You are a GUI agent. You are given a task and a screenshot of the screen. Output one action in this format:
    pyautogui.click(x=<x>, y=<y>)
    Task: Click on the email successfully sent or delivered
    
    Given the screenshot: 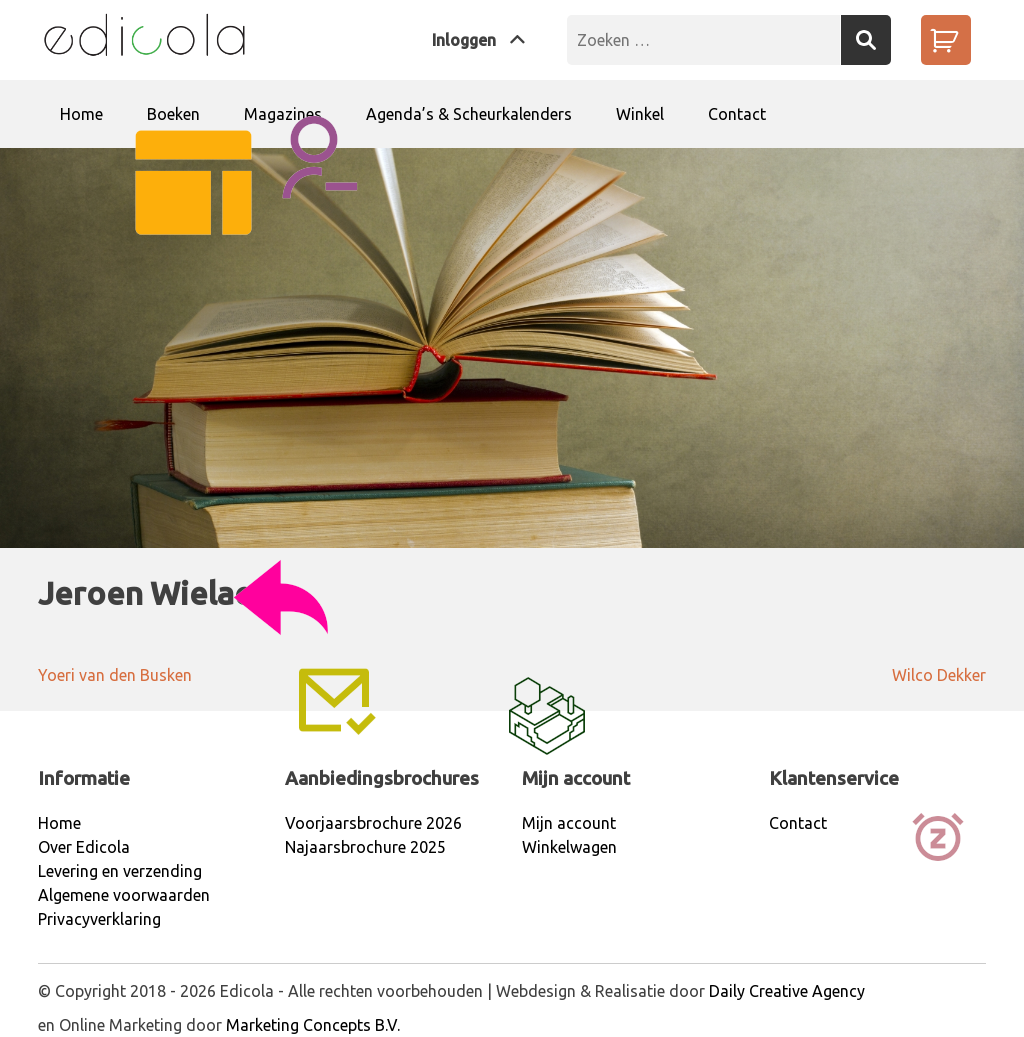 What is the action you would take?
    pyautogui.click(x=334, y=700)
    